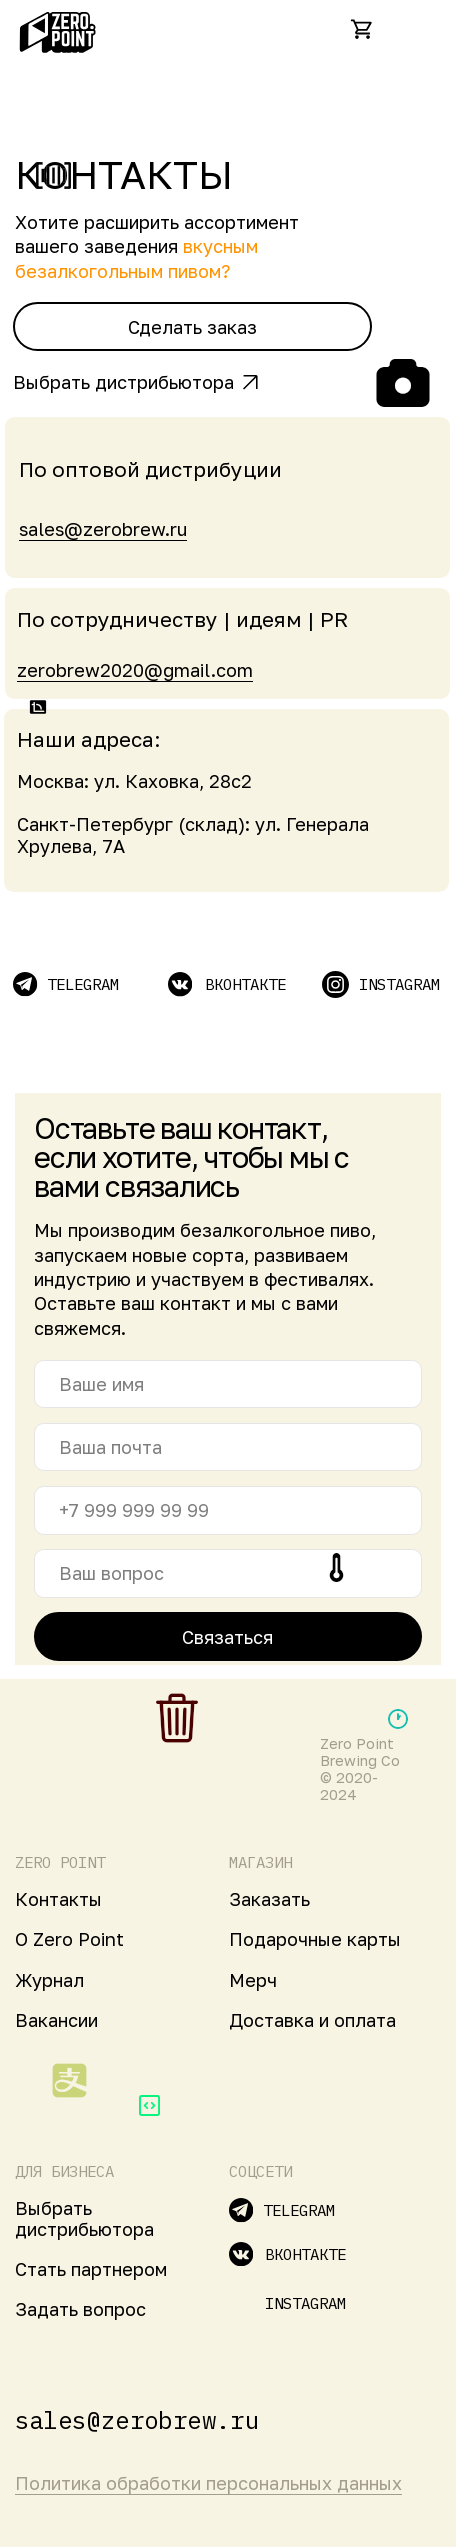  What do you see at coordinates (177, 1718) in the screenshot?
I see `delete this item` at bounding box center [177, 1718].